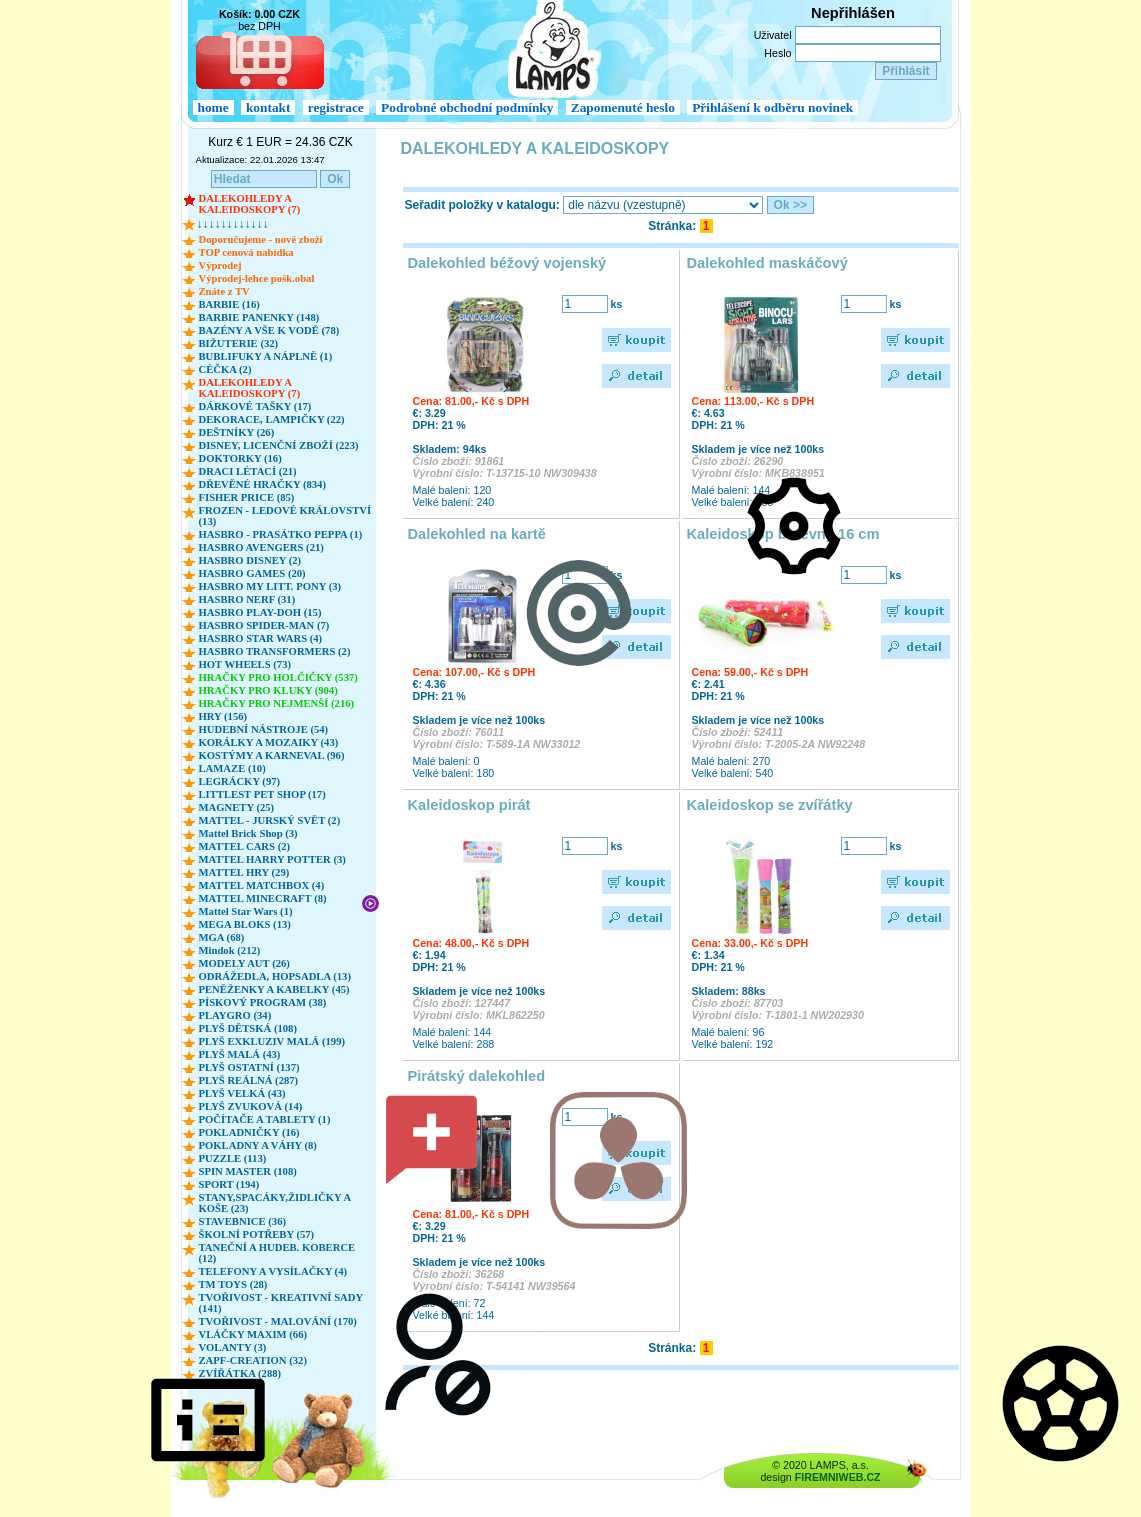  Describe the element at coordinates (794, 526) in the screenshot. I see `access settings or preferences` at that location.